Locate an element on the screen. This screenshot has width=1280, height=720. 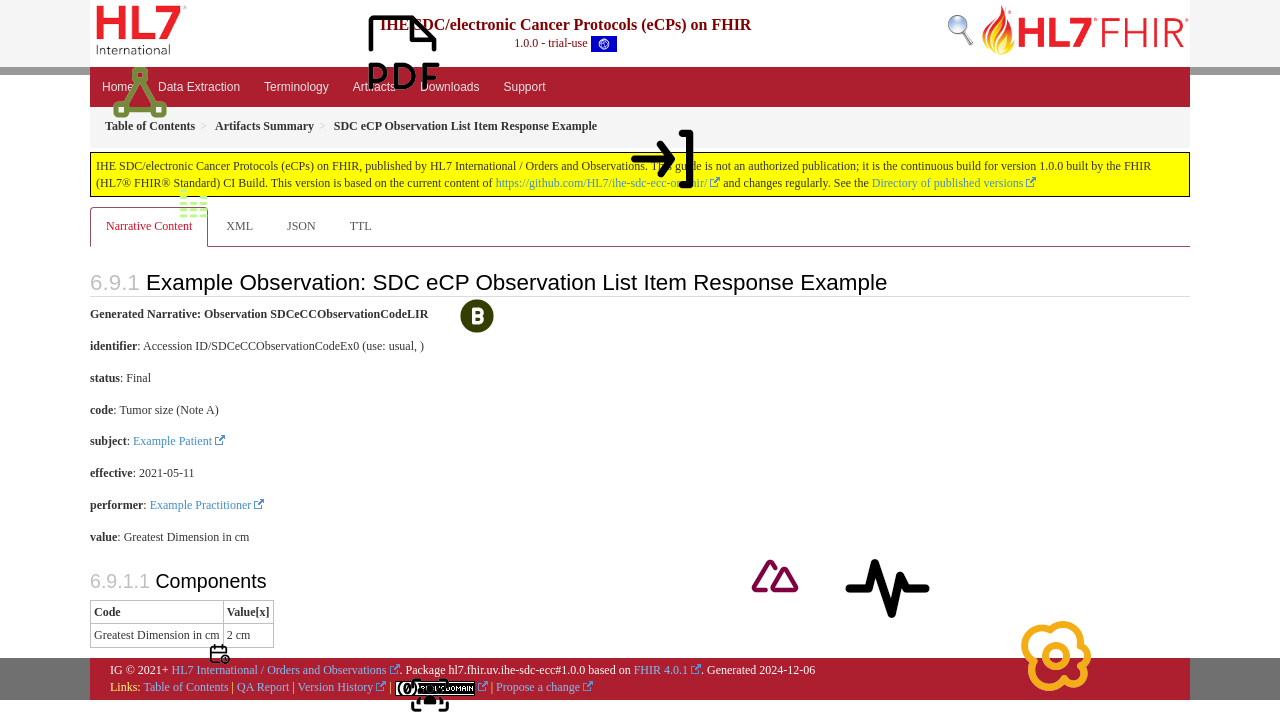
nuxt.js framework logo is located at coordinates (775, 576).